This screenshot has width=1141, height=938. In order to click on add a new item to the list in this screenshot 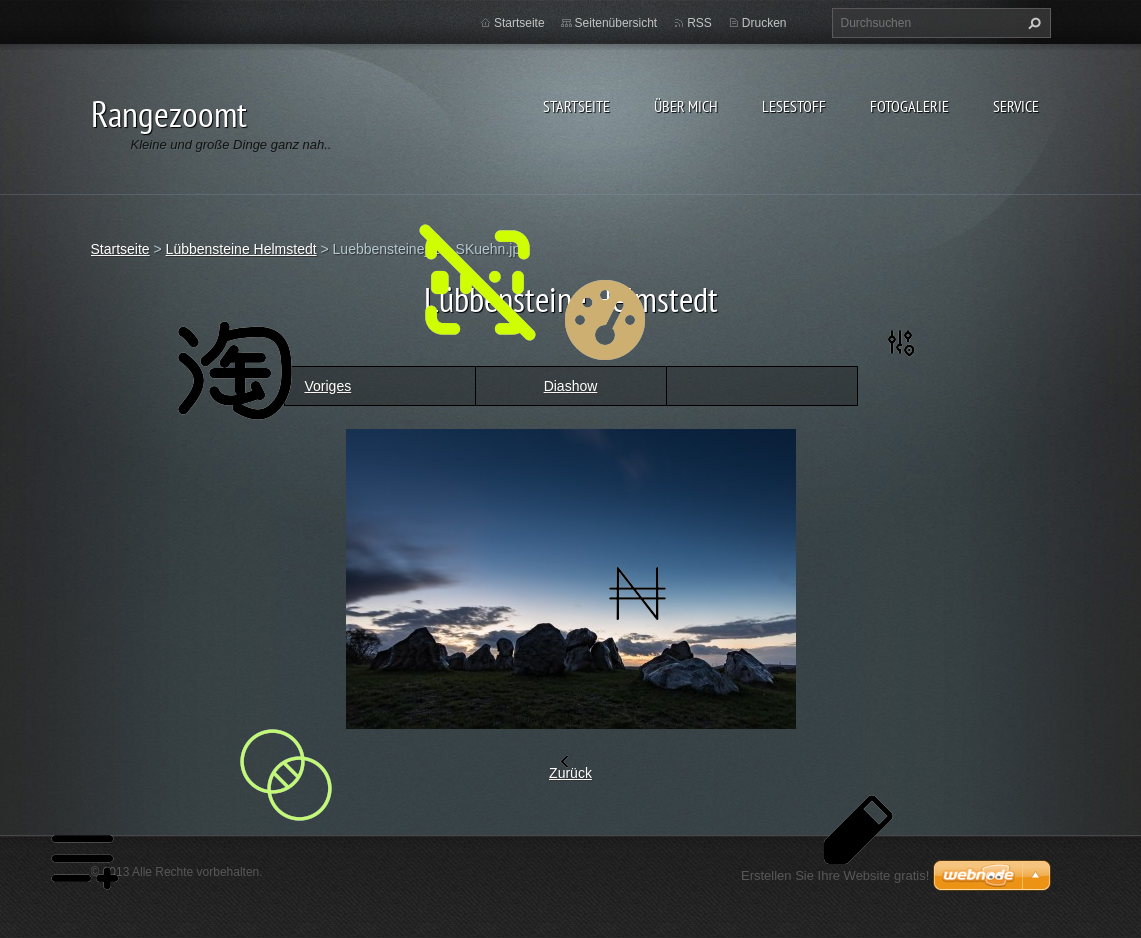, I will do `click(82, 858)`.